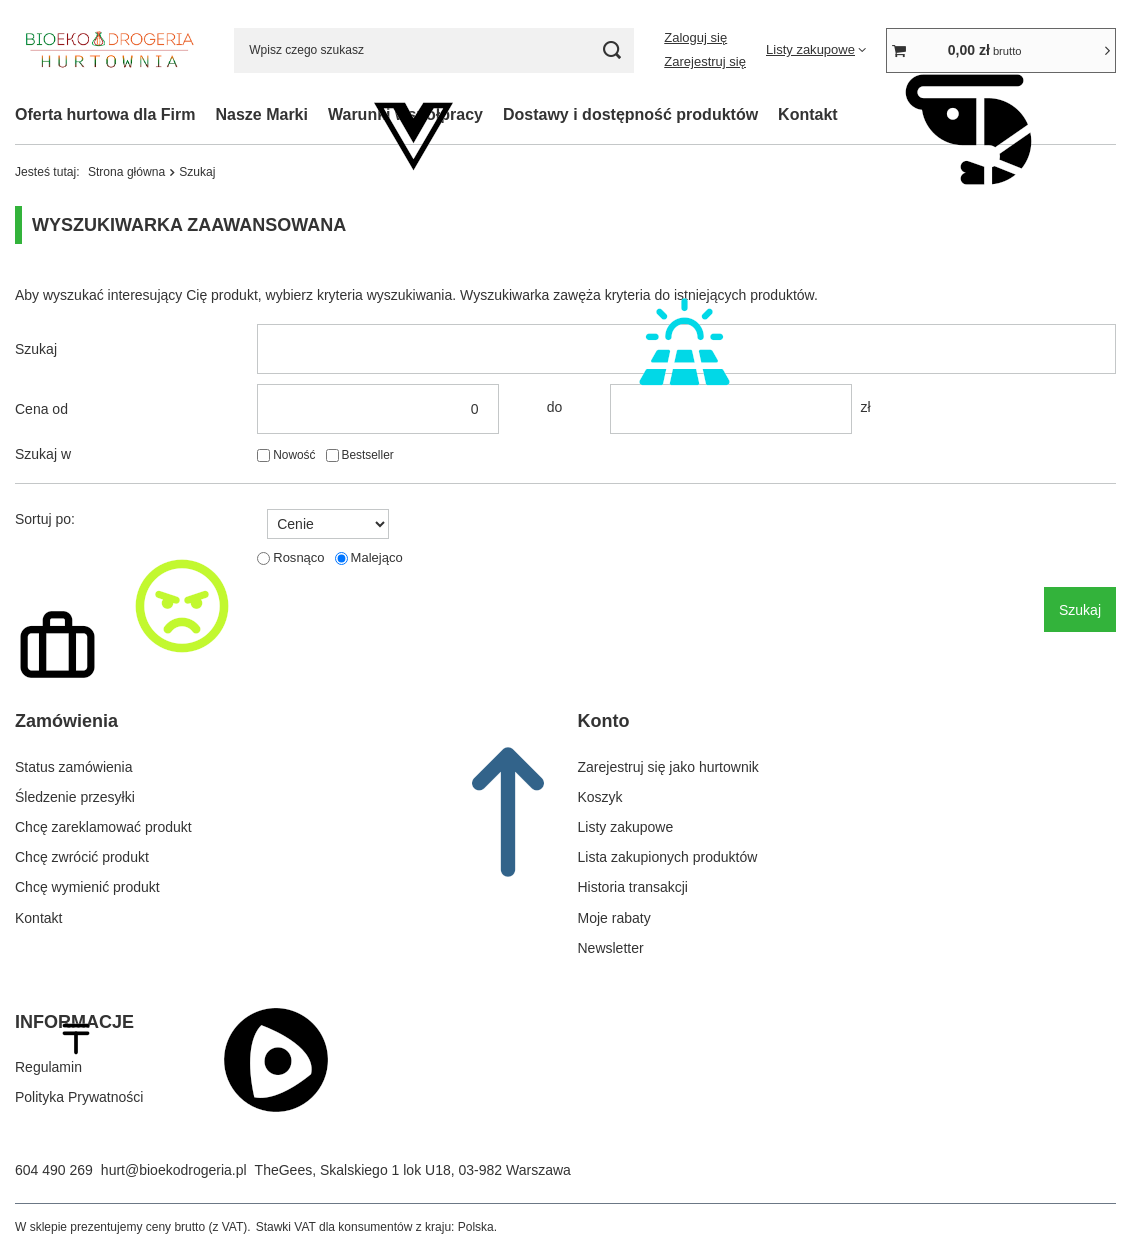  Describe the element at coordinates (684, 346) in the screenshot. I see `view solar panel status or energy production` at that location.